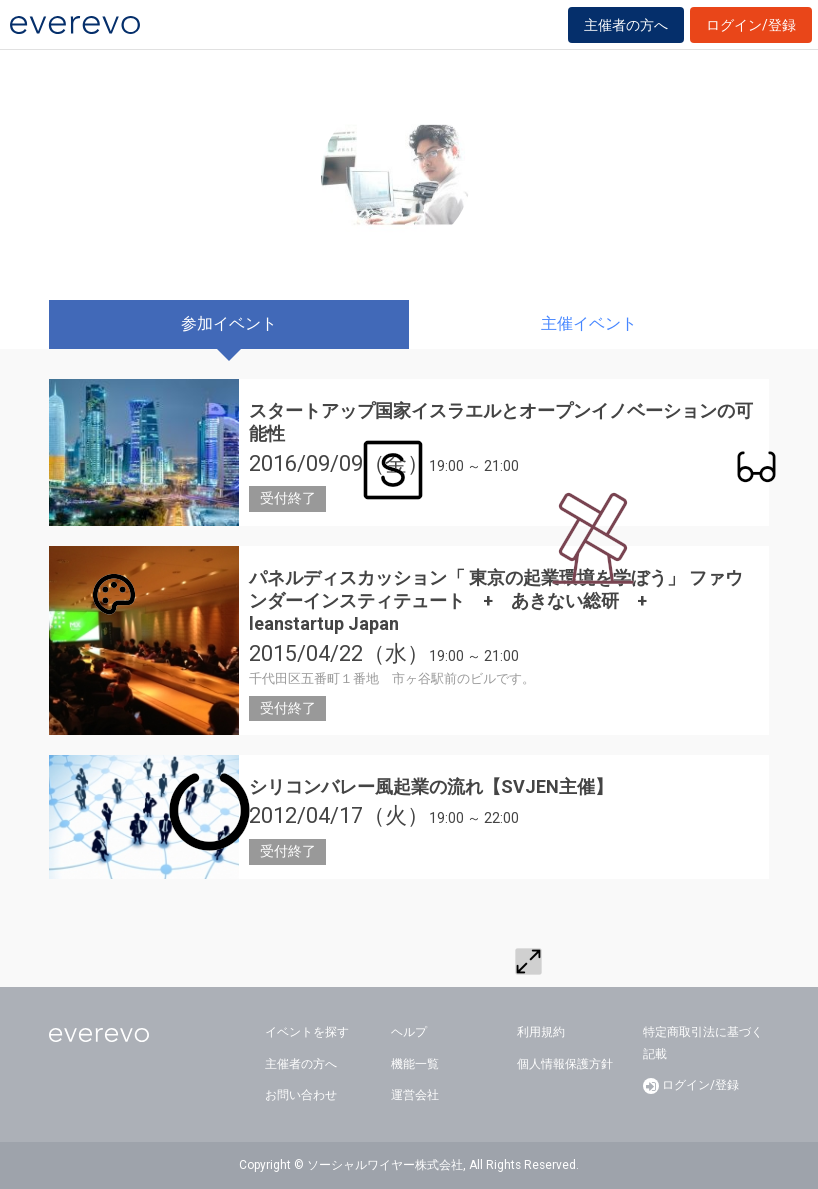 This screenshot has height=1189, width=818. I want to click on expand to full screen, so click(528, 961).